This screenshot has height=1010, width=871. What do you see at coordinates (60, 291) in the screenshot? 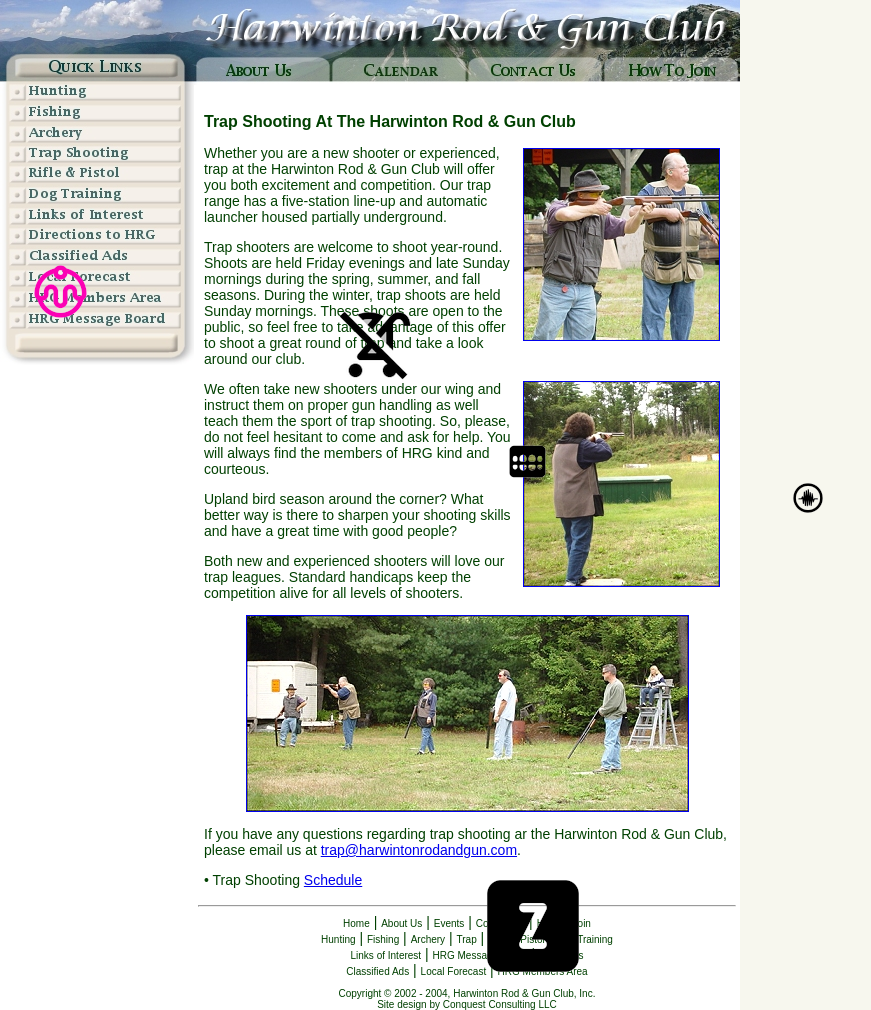
I see `view dessert menu options` at bounding box center [60, 291].